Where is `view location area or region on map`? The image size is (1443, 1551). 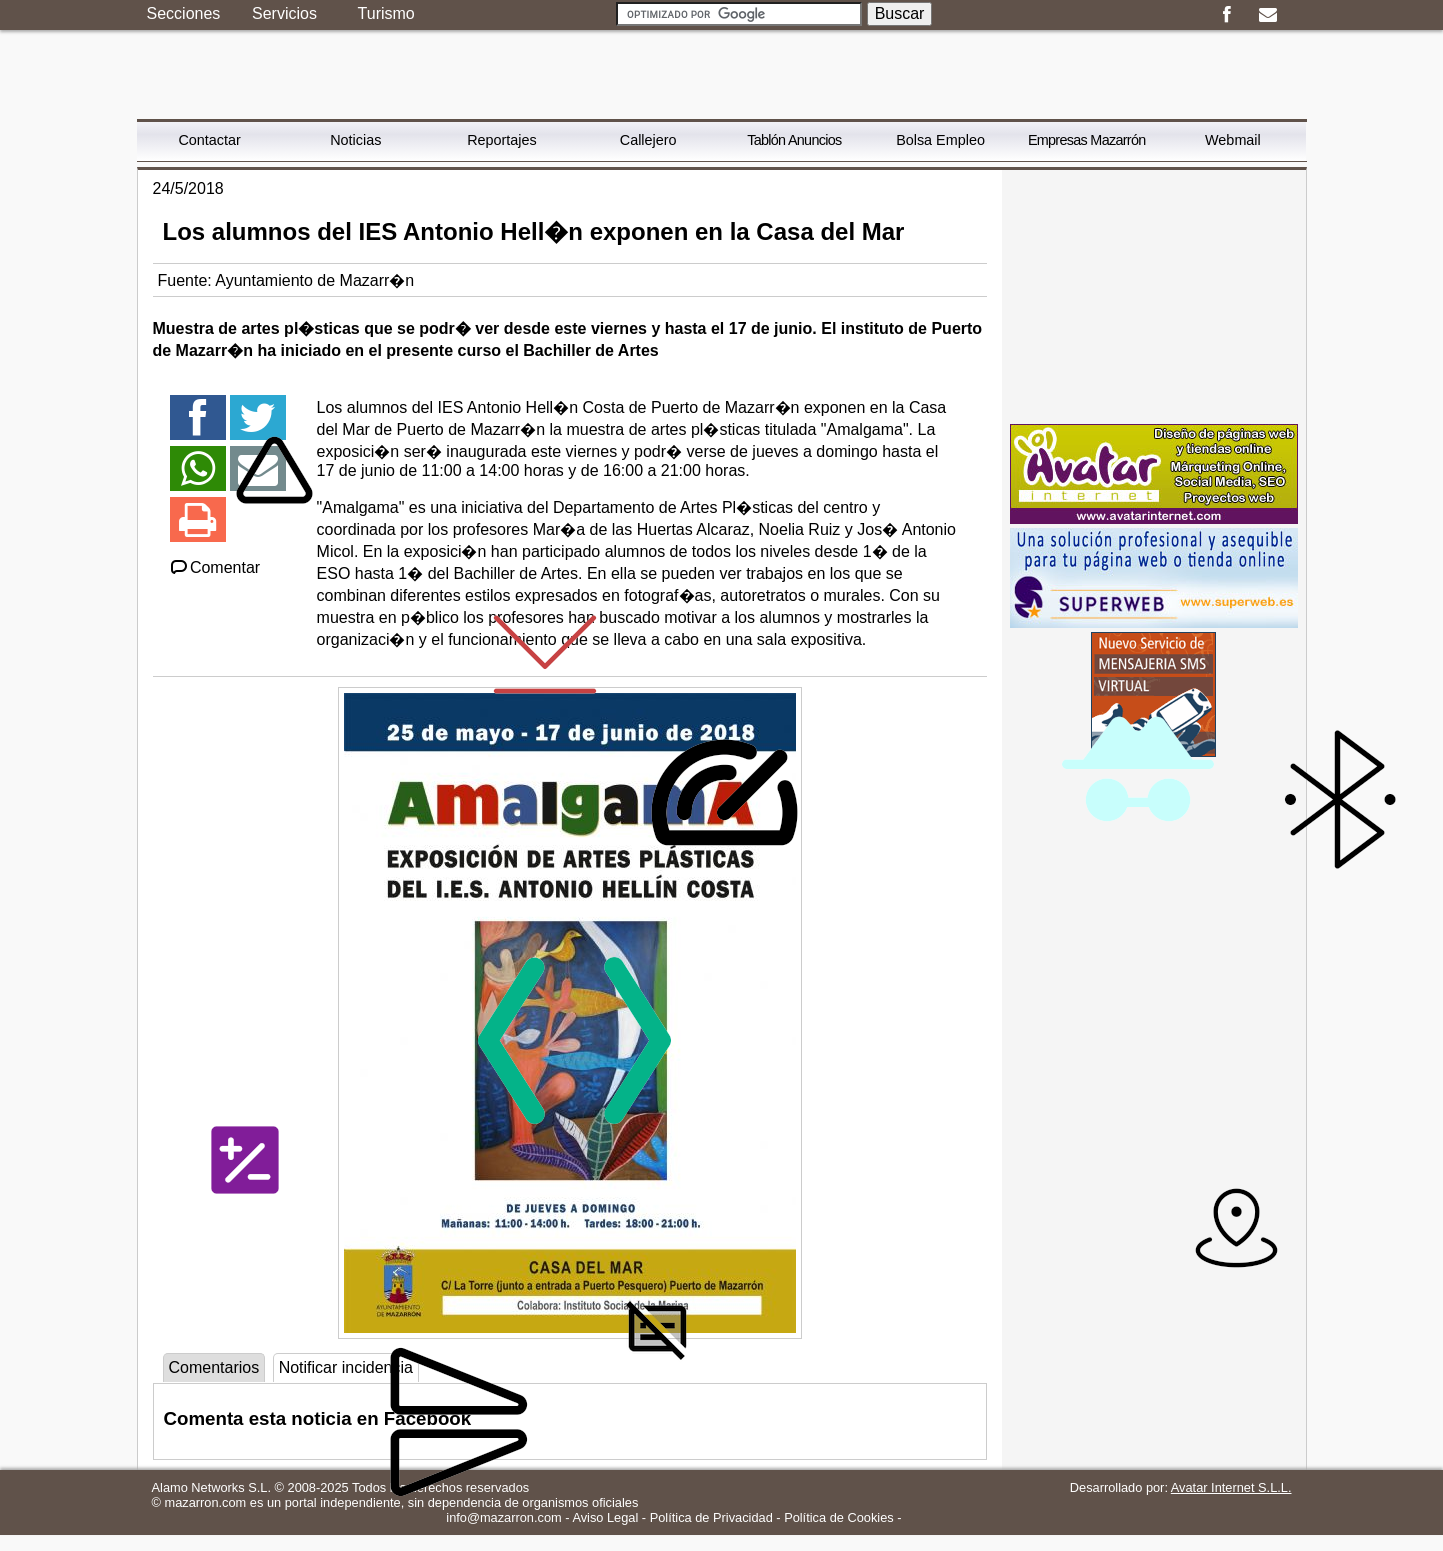
view location area or region on map is located at coordinates (1236, 1229).